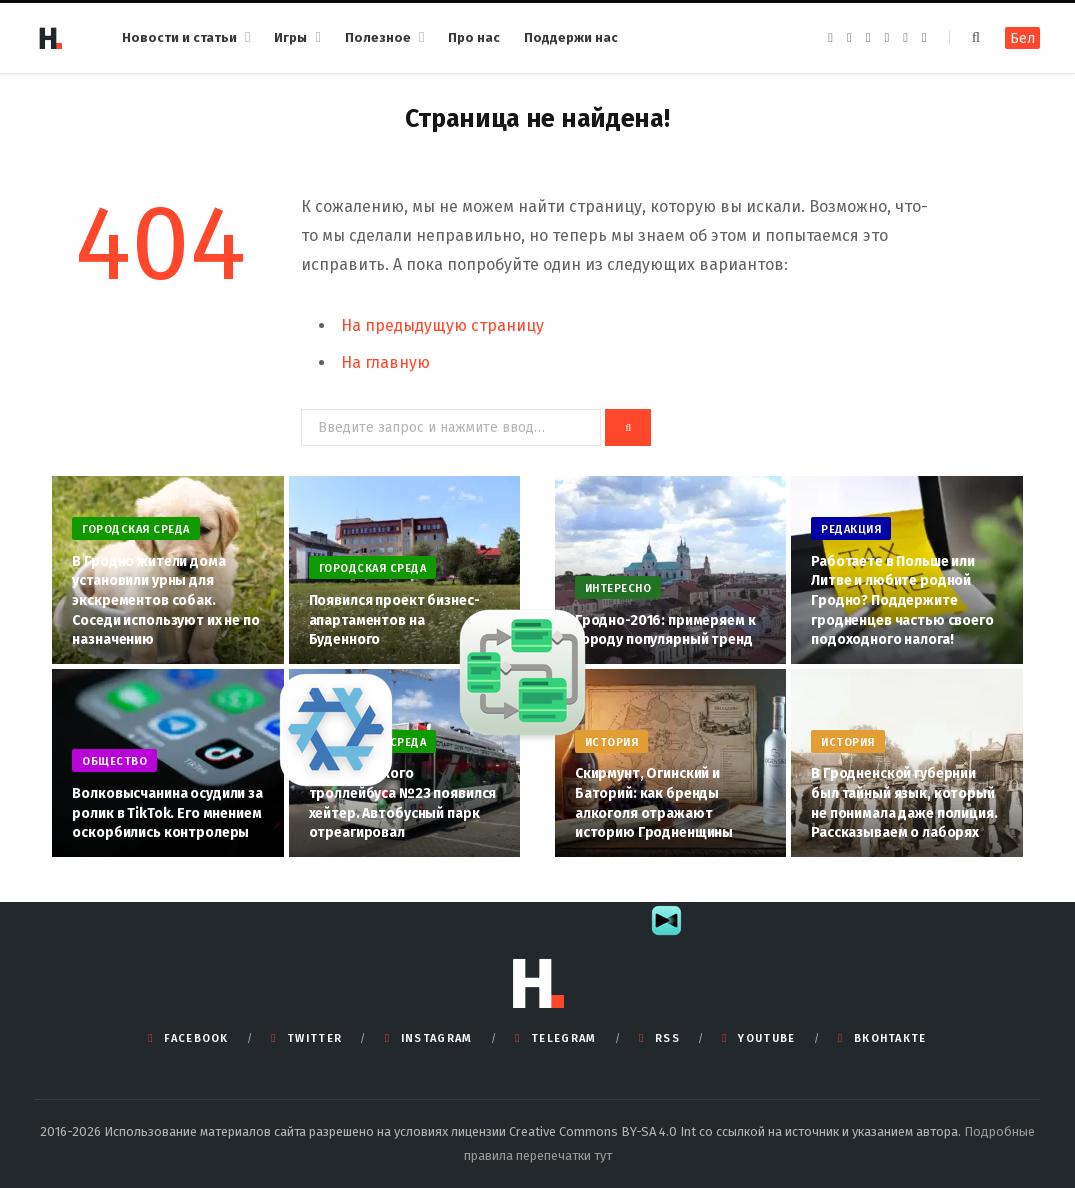 The image size is (1075, 1188). What do you see at coordinates (522, 672) in the screenshot?
I see `open gaphor modeling application` at bounding box center [522, 672].